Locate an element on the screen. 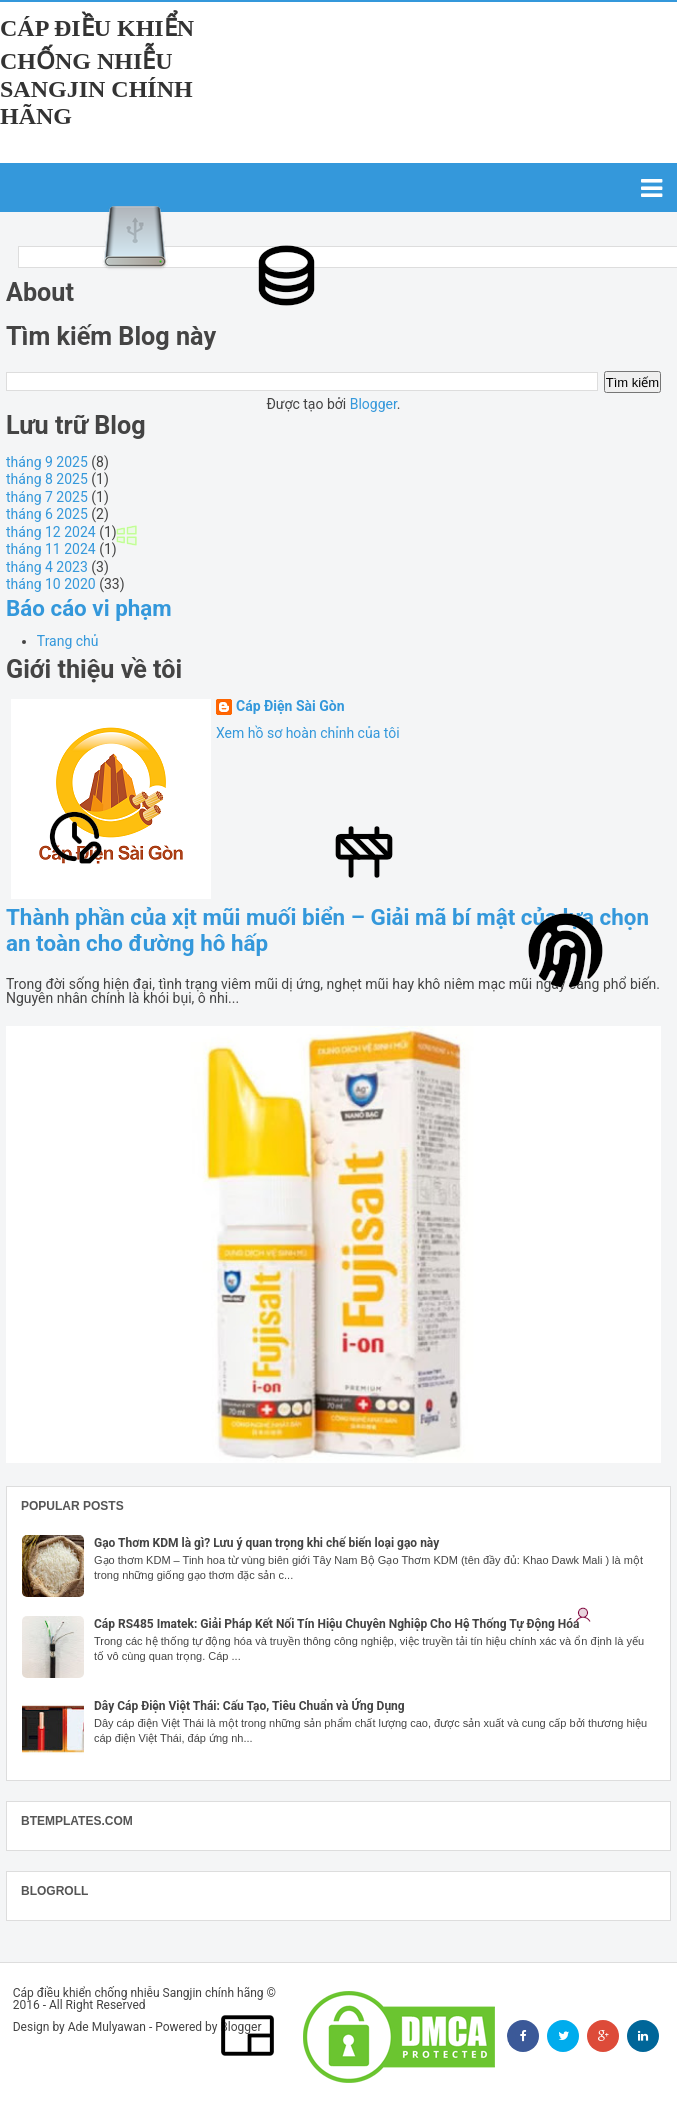  access database or data storage is located at coordinates (286, 275).